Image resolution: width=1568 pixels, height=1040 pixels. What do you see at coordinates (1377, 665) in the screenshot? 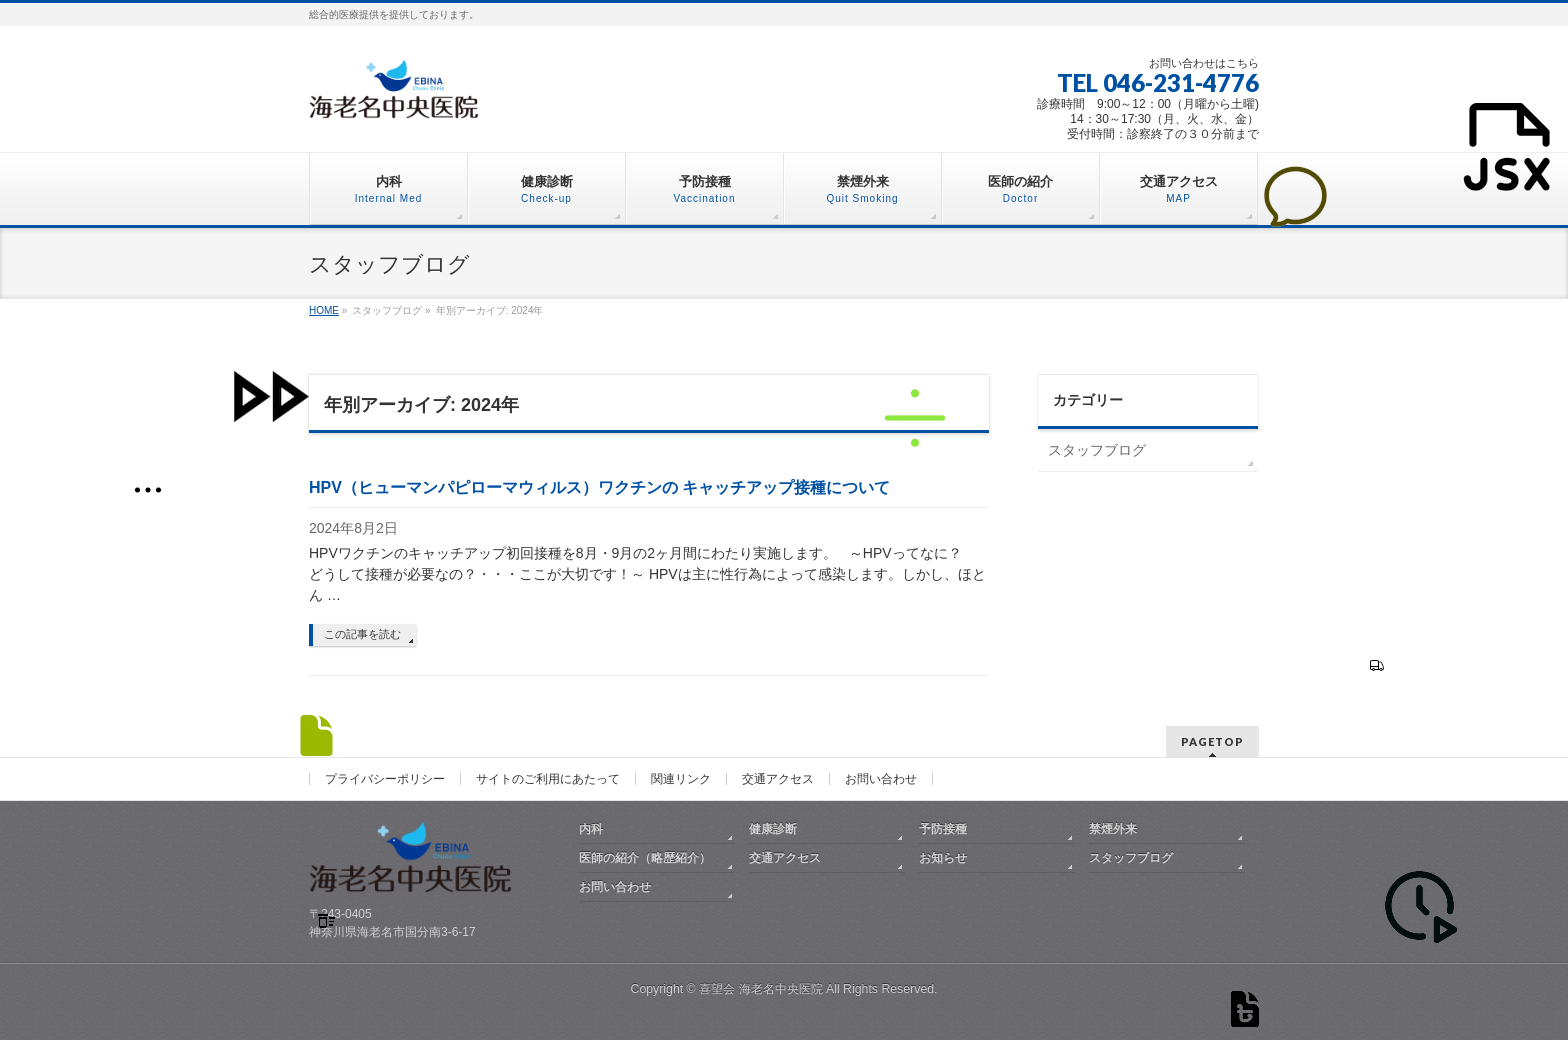
I see `track your delivery status` at bounding box center [1377, 665].